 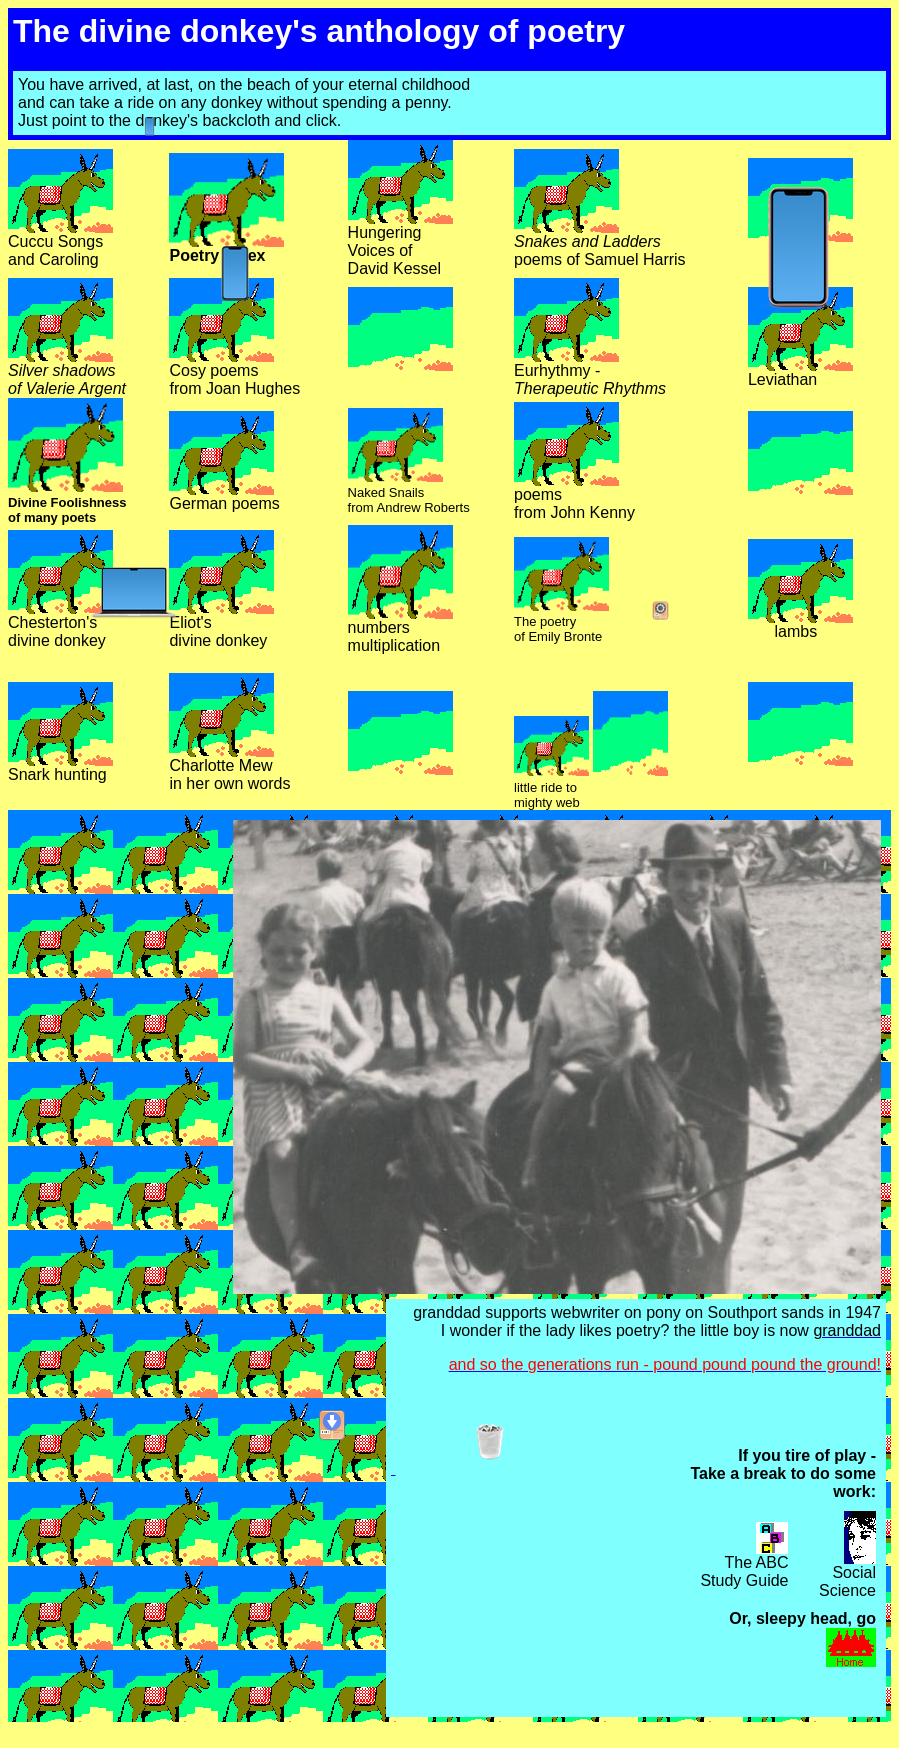 I want to click on represents this macbook air device in system settings, so click(x=134, y=585).